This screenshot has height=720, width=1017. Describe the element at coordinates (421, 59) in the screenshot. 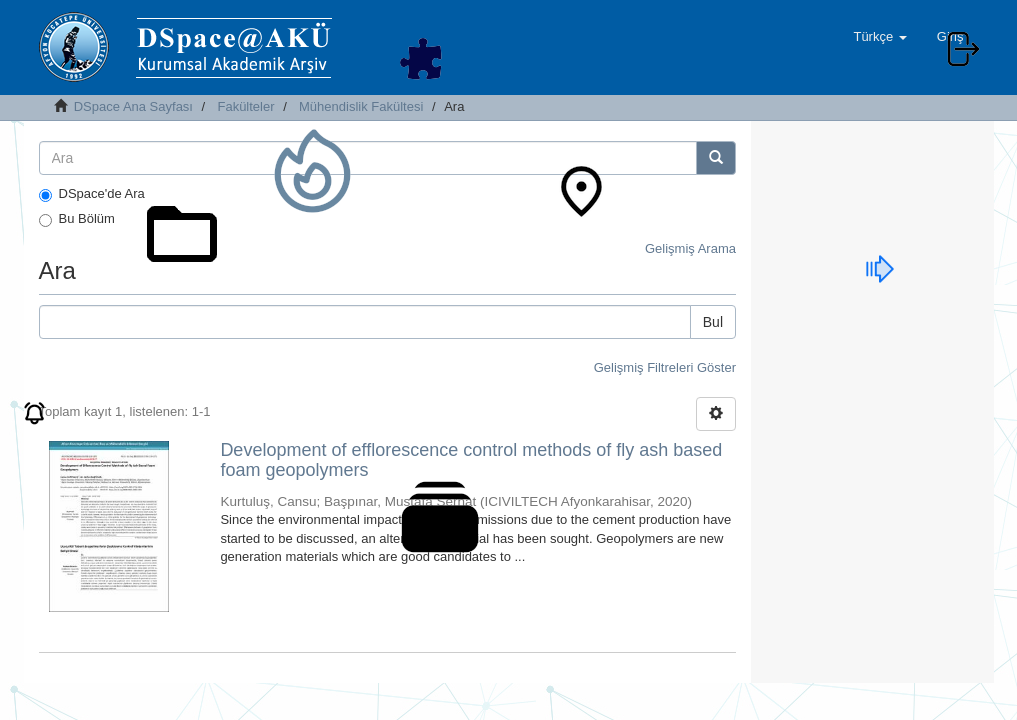

I see `access plugins or extensions` at that location.